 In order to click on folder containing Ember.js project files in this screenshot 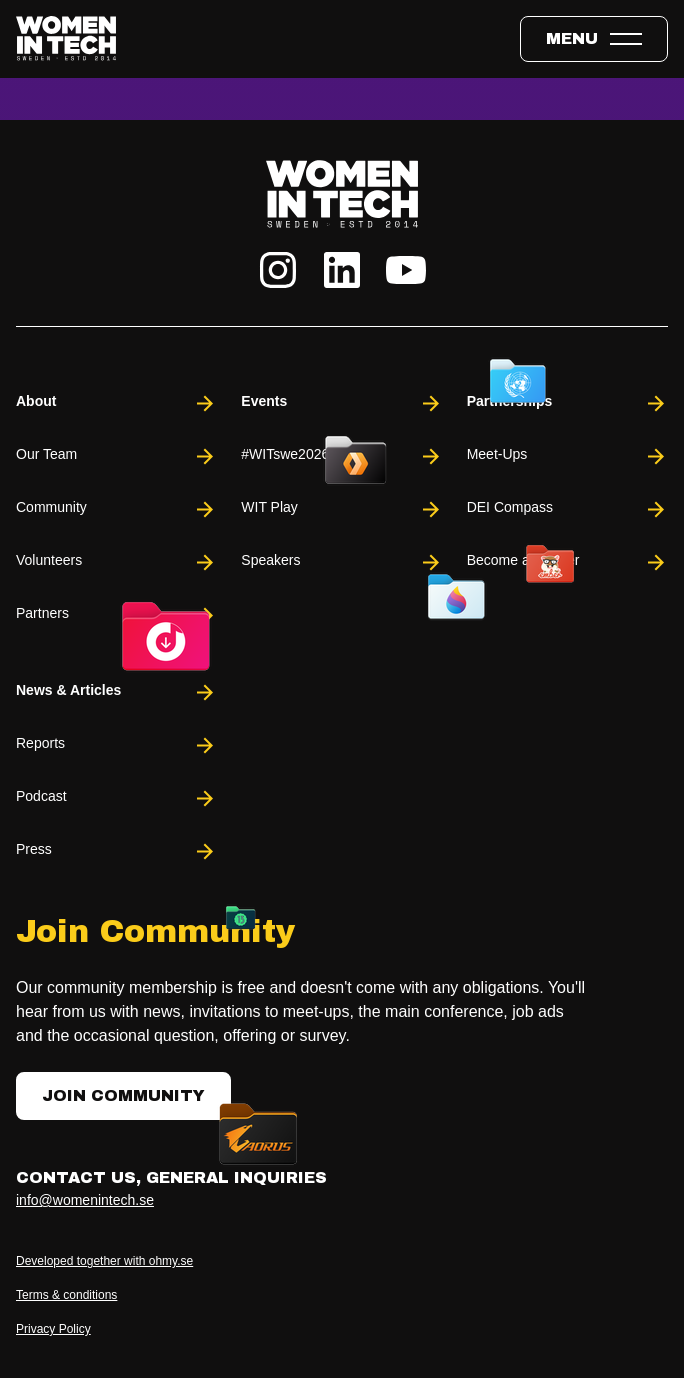, I will do `click(550, 565)`.